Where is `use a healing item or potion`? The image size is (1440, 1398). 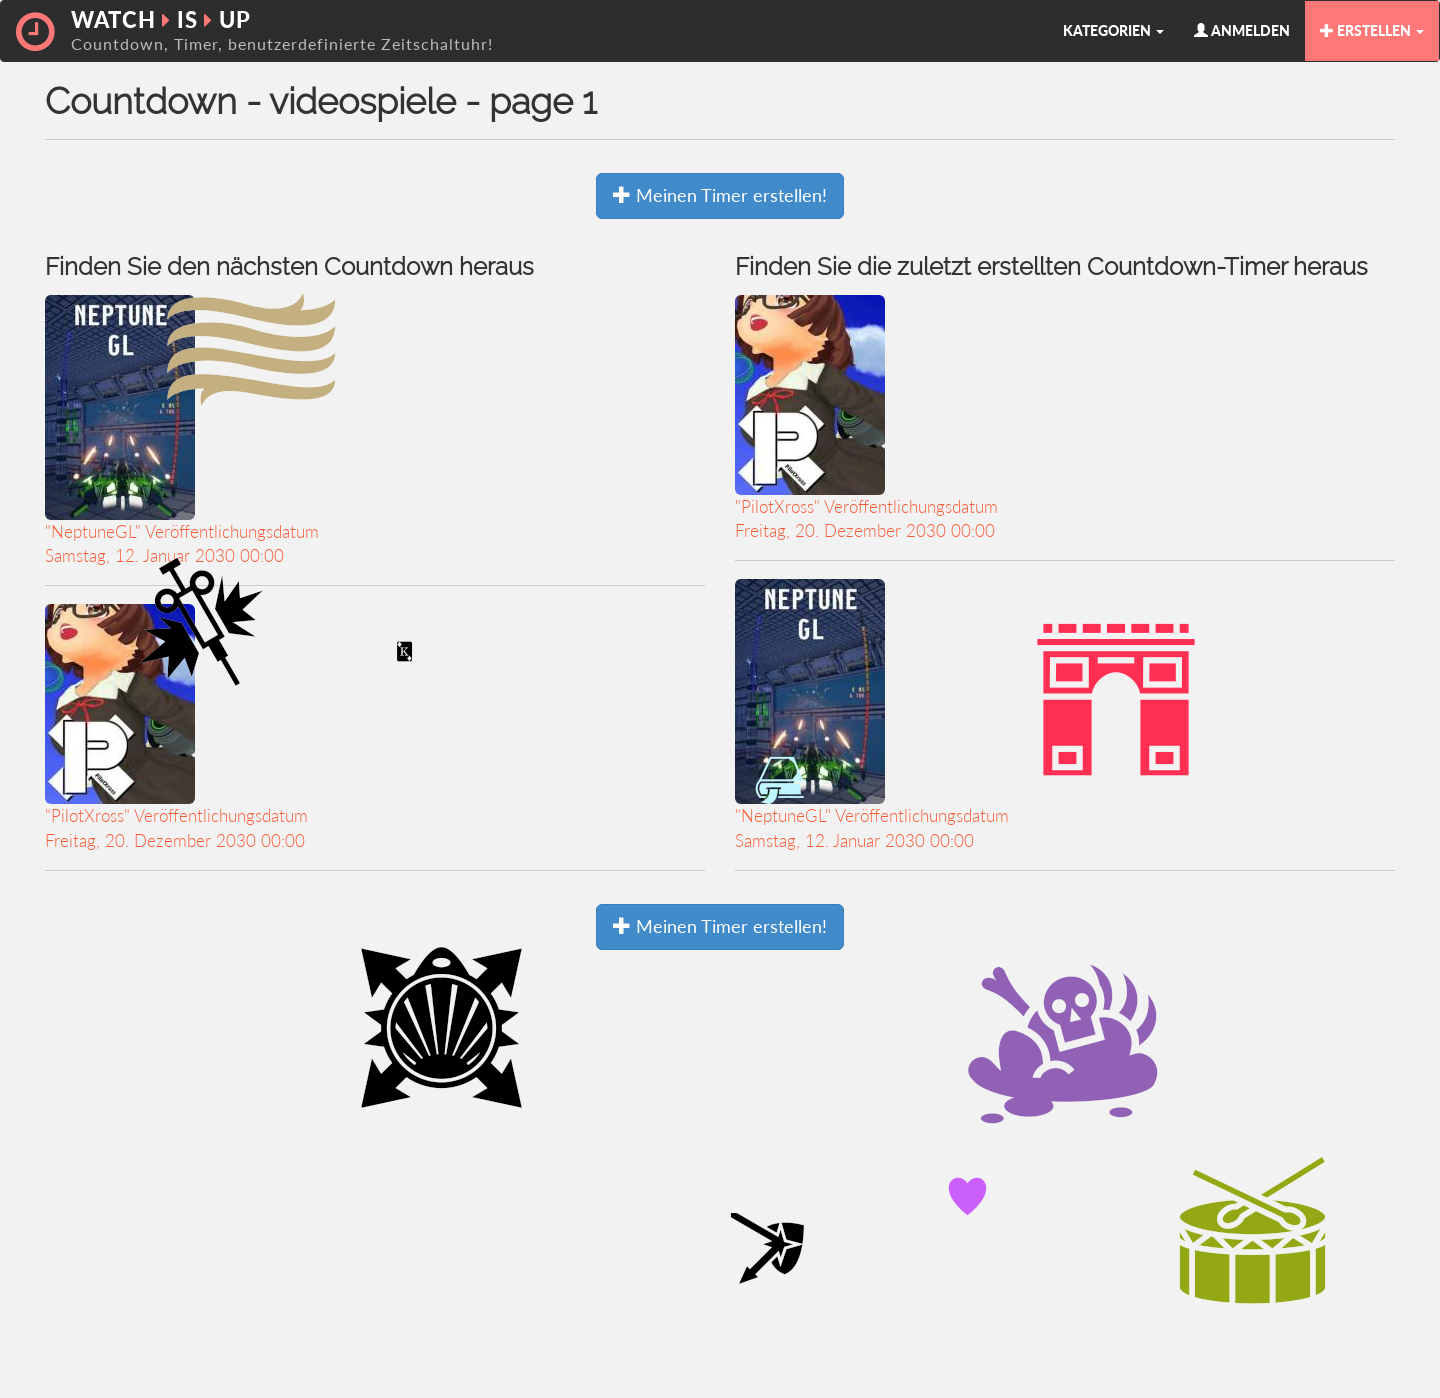 use a healing item or potion is located at coordinates (199, 621).